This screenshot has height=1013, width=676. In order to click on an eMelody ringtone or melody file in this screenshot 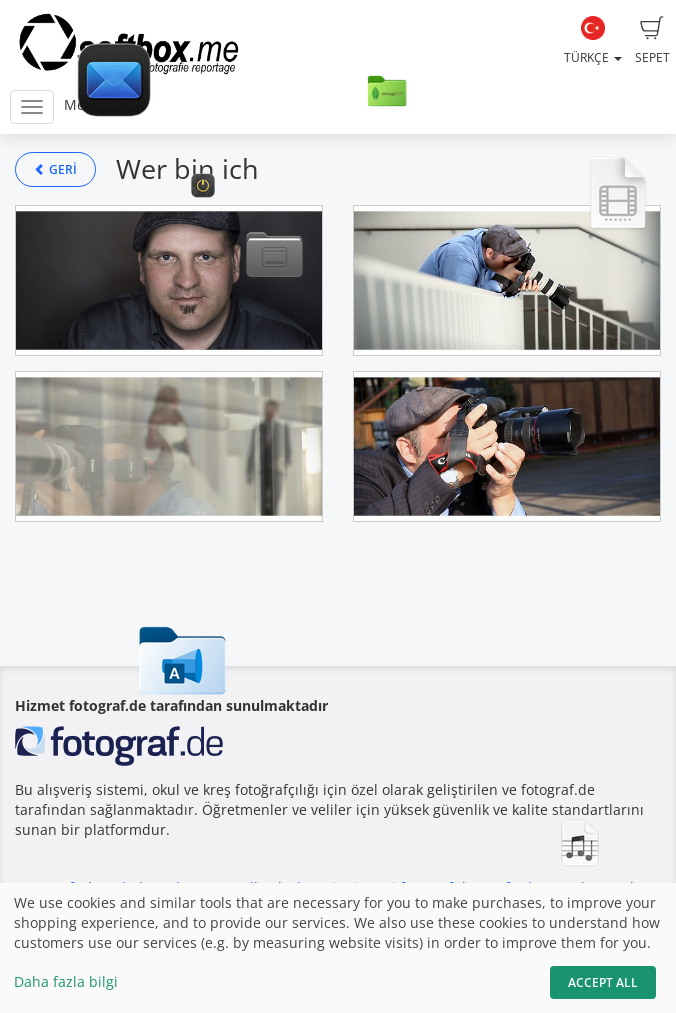, I will do `click(580, 843)`.